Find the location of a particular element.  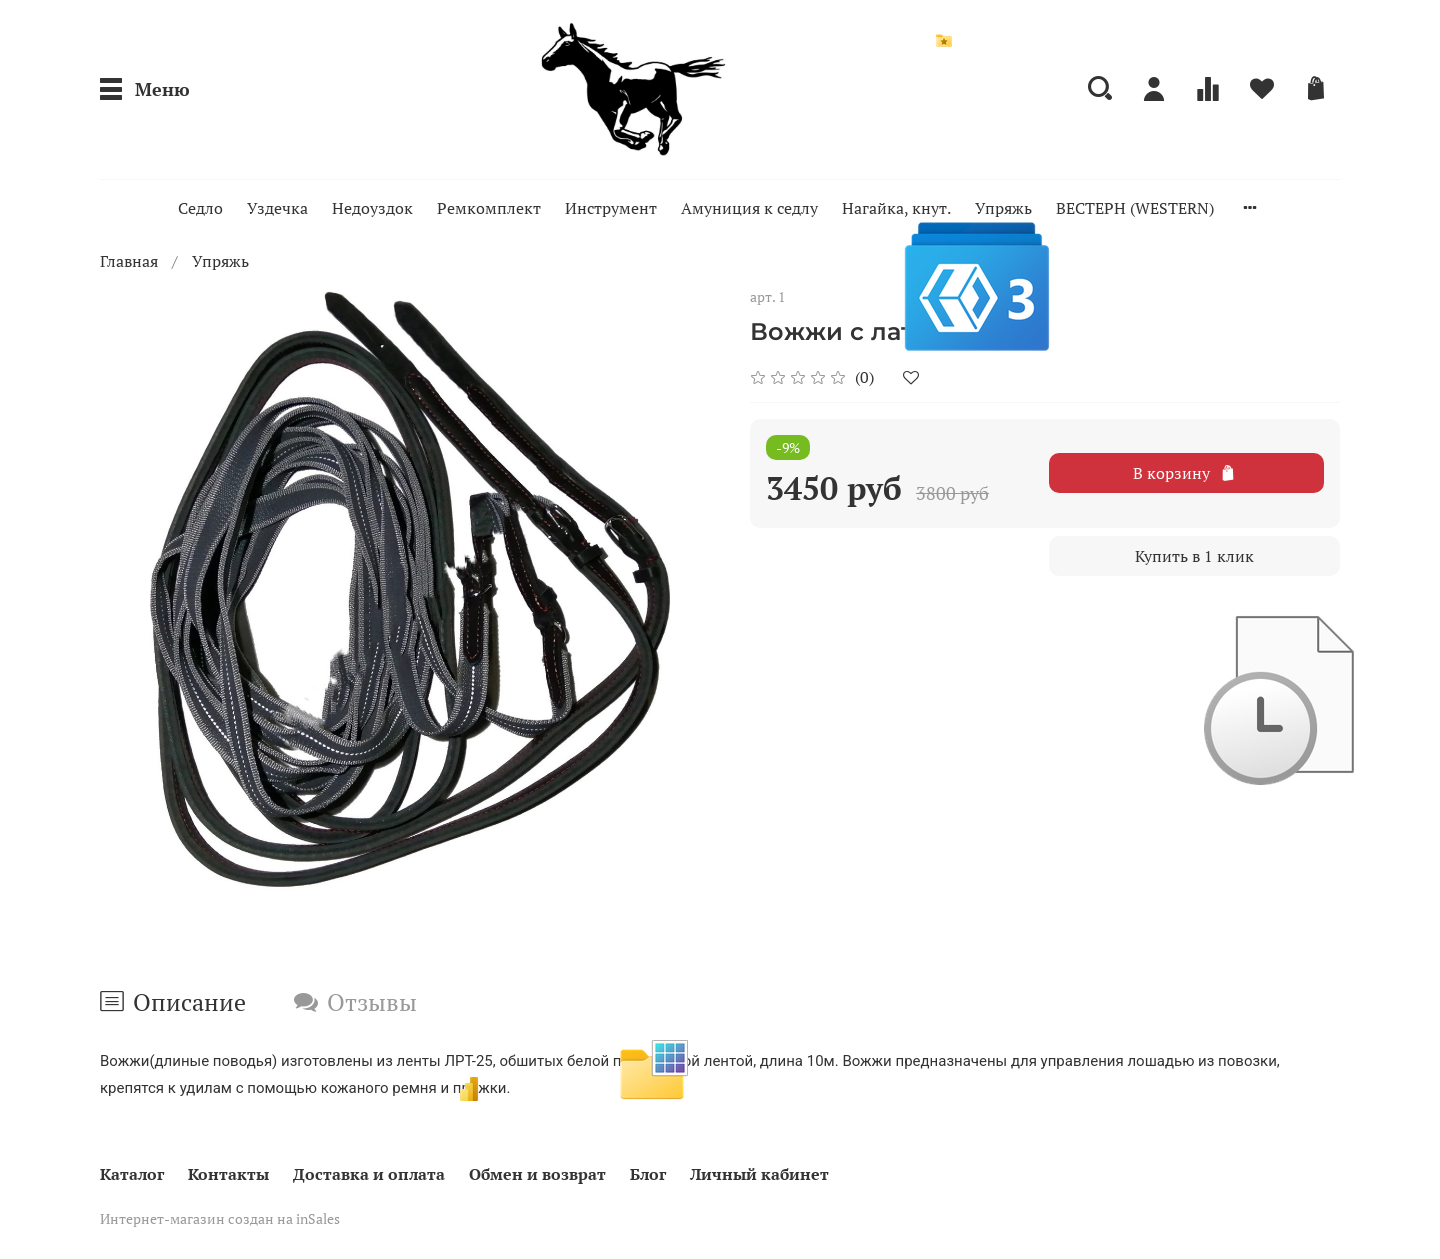

view file history or previous versions is located at coordinates (1294, 694).